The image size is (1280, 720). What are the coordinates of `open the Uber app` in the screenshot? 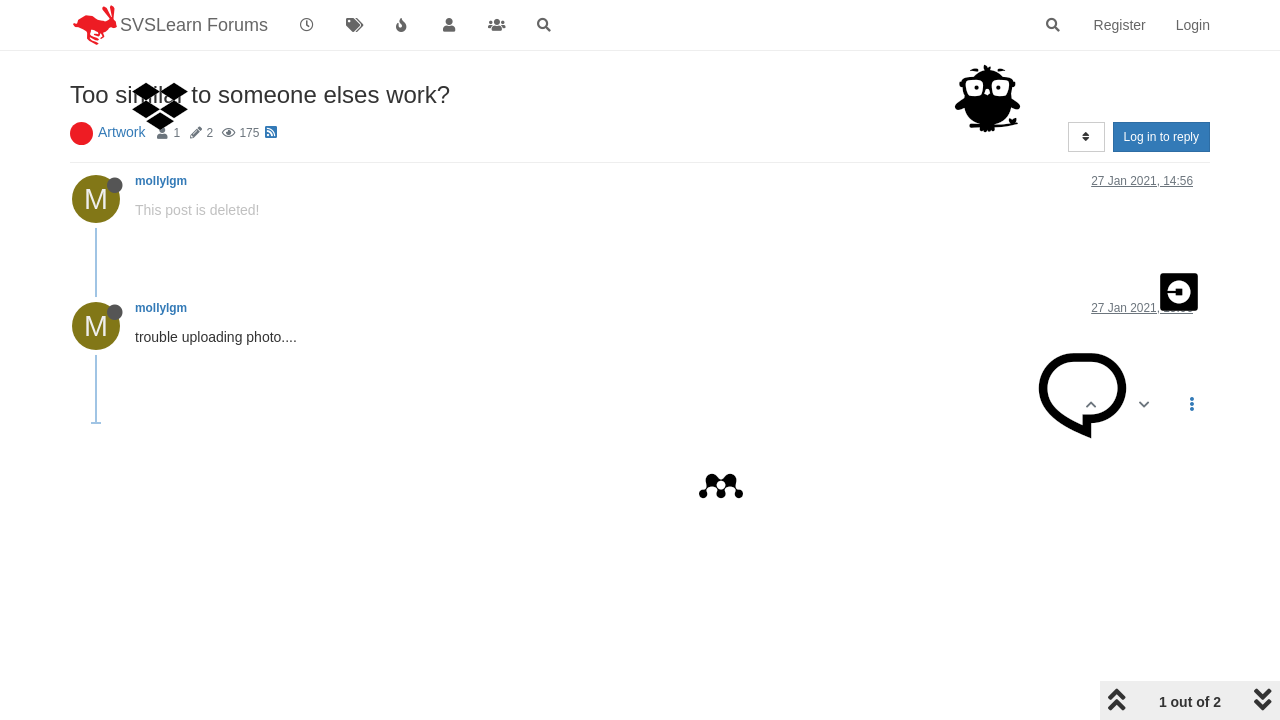 It's located at (1179, 292).